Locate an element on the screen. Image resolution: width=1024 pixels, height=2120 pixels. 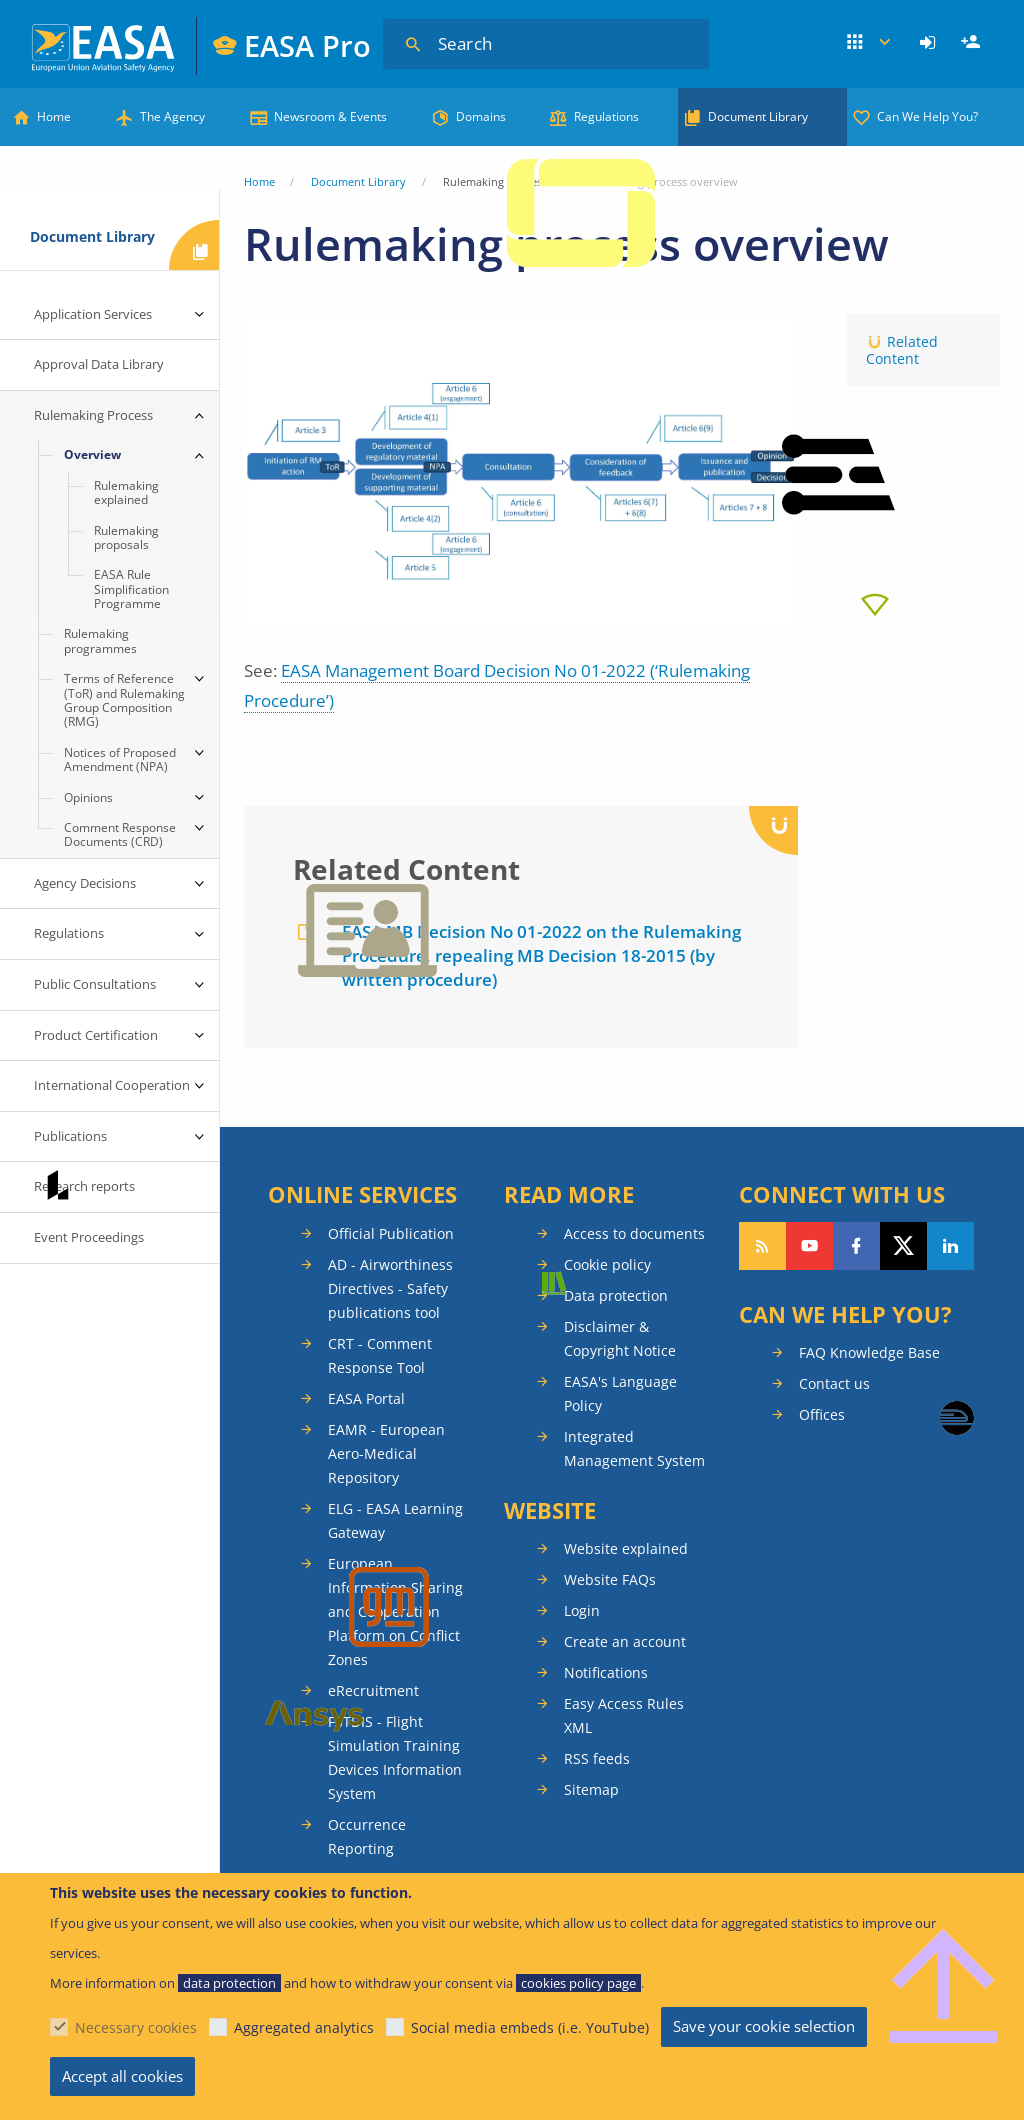
general motors company logo is located at coordinates (389, 1607).